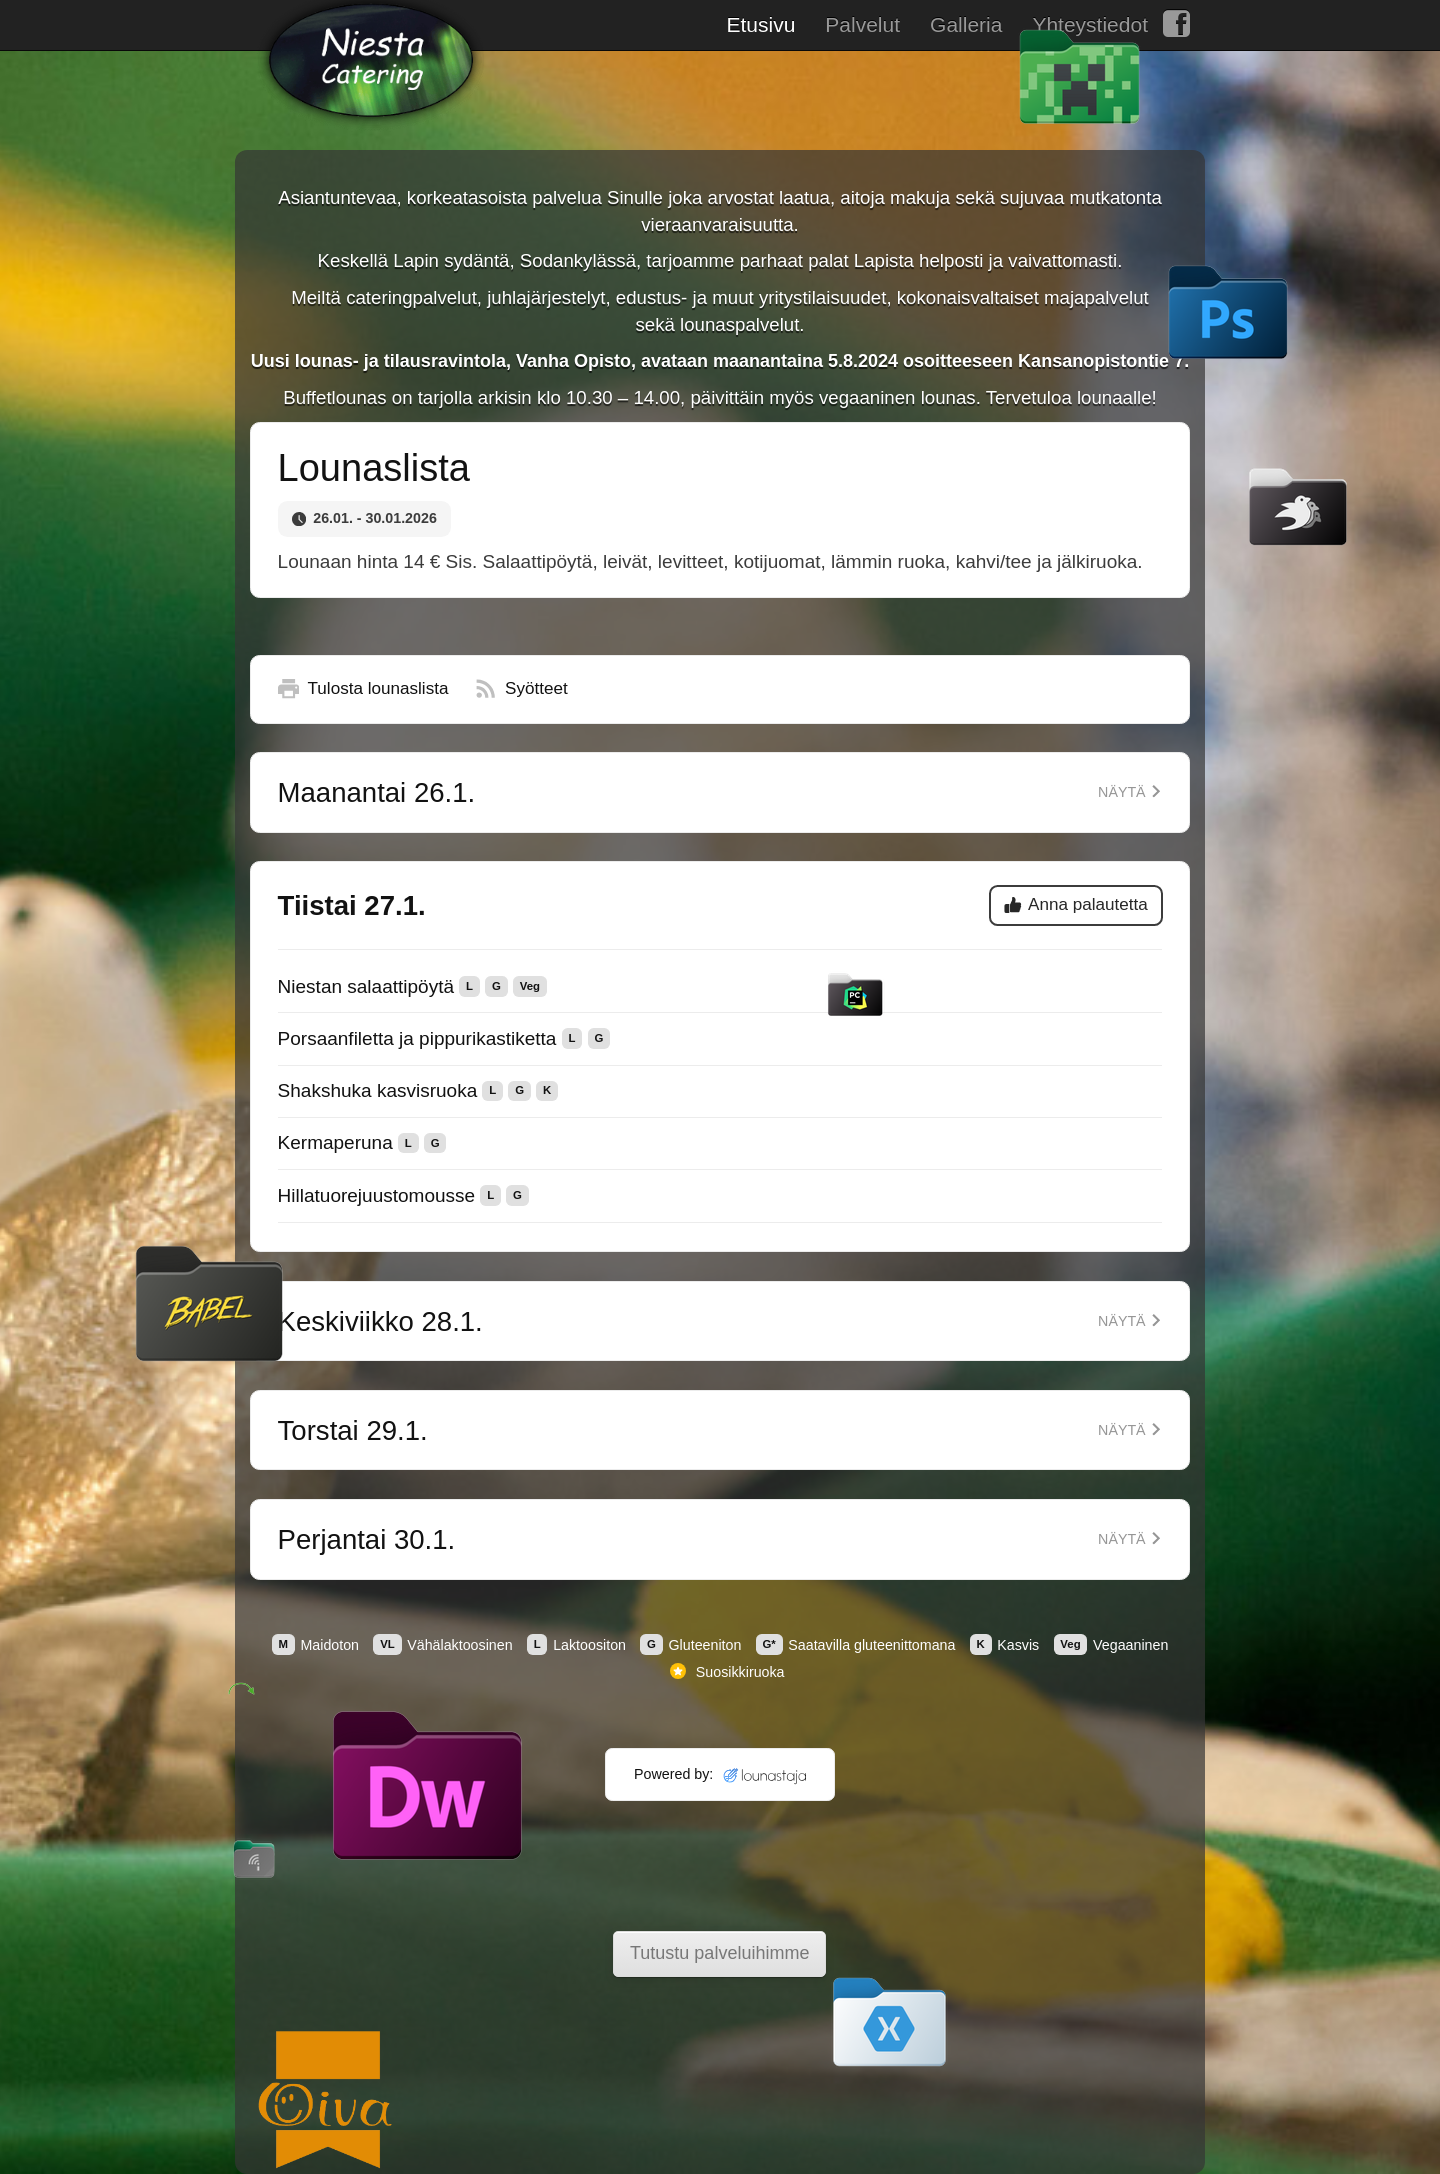 This screenshot has width=1440, height=2174. I want to click on folder containing adobe dreamweaver project files, so click(426, 1790).